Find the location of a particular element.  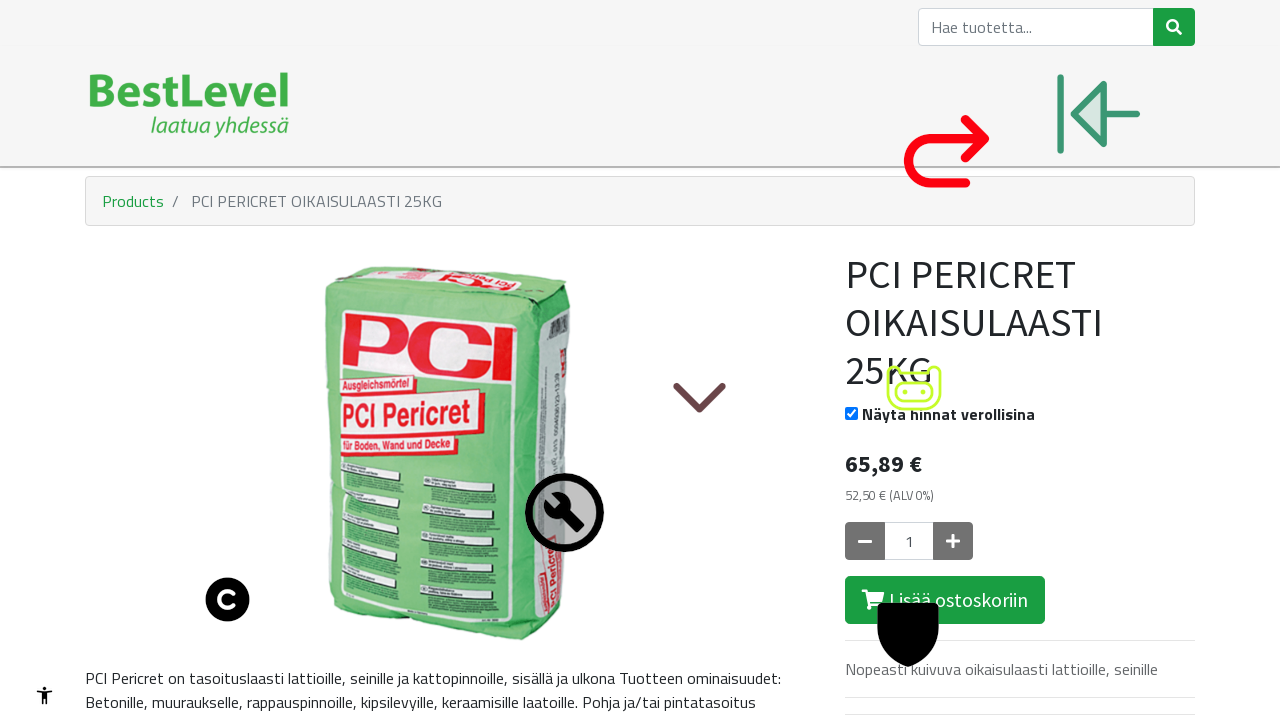

go back to the beginning is located at coordinates (1097, 114).